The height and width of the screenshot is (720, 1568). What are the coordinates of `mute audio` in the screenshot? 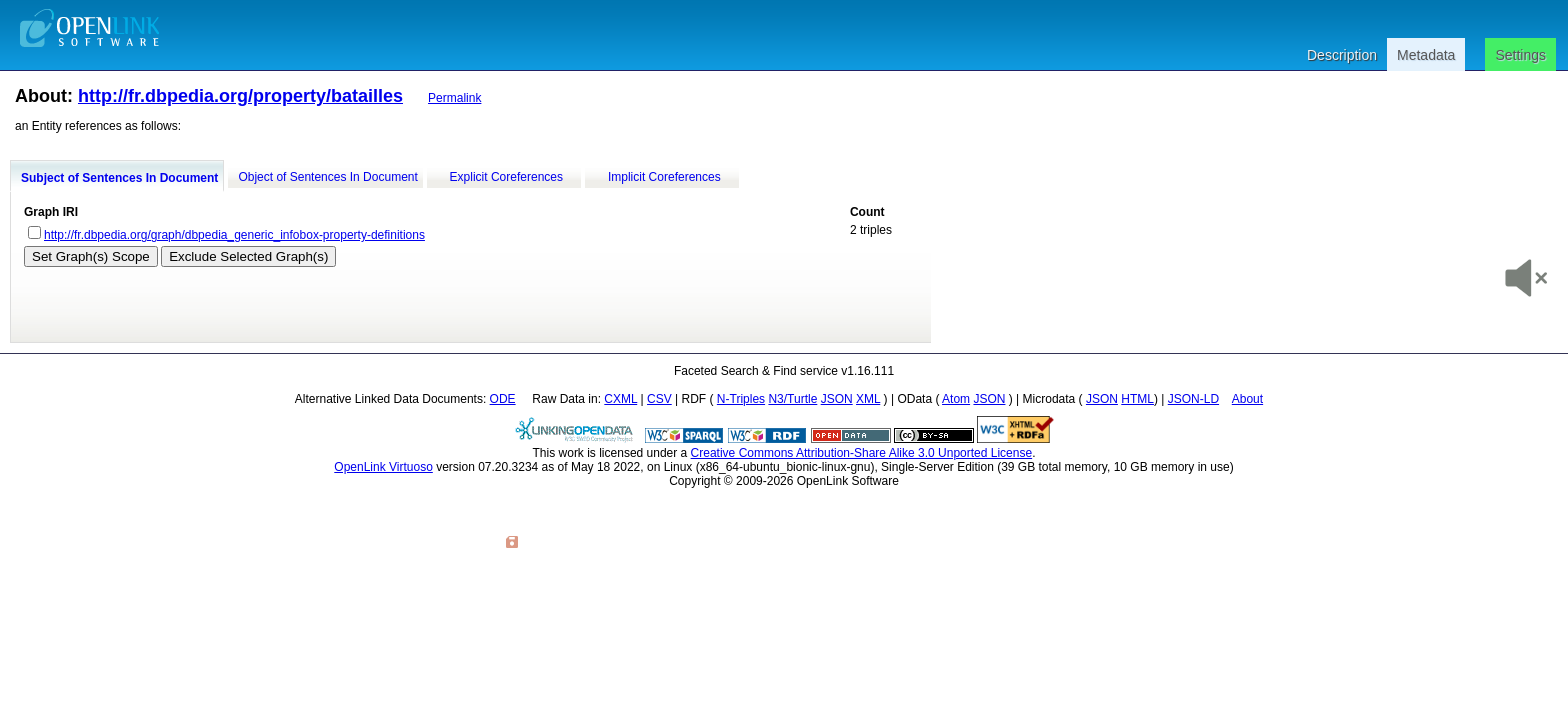 It's located at (1524, 278).